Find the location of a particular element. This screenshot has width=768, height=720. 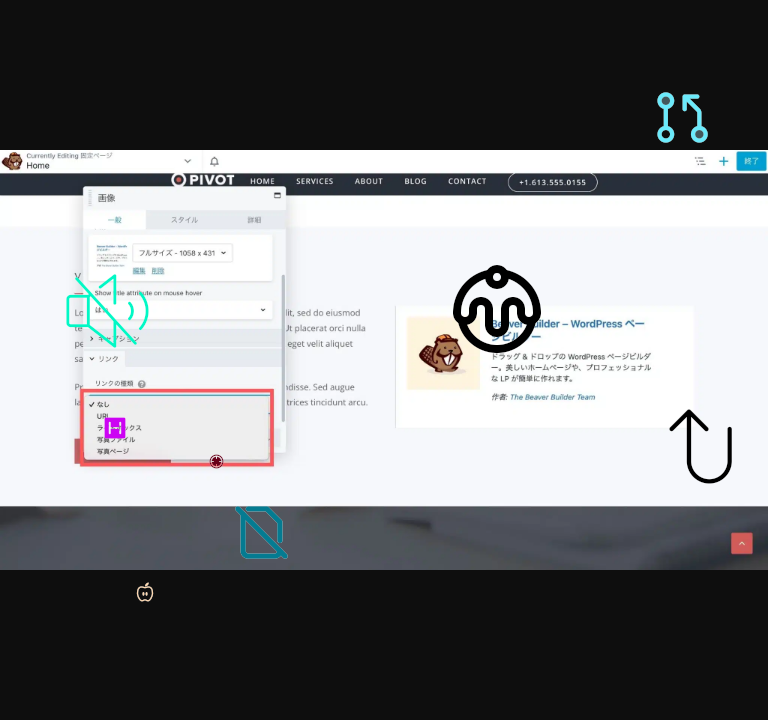

create a new pull request is located at coordinates (680, 117).